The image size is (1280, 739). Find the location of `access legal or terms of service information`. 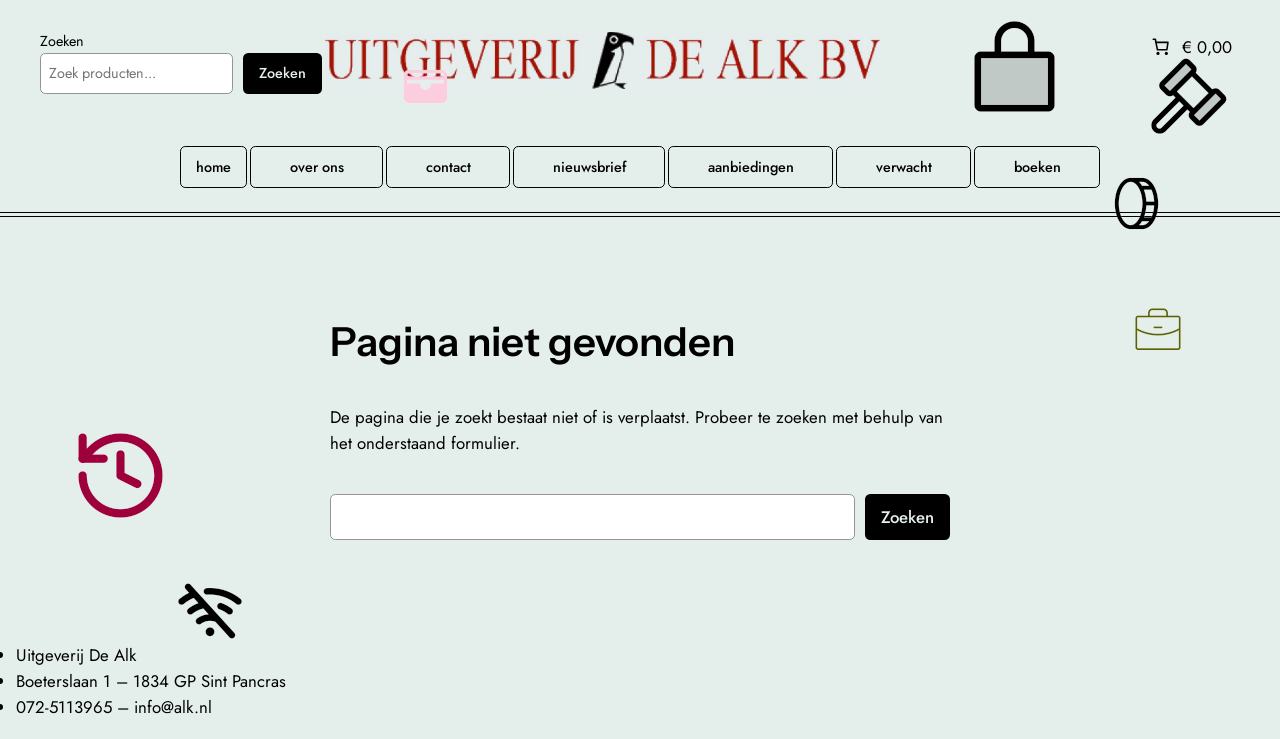

access legal or terms of service information is located at coordinates (1186, 99).